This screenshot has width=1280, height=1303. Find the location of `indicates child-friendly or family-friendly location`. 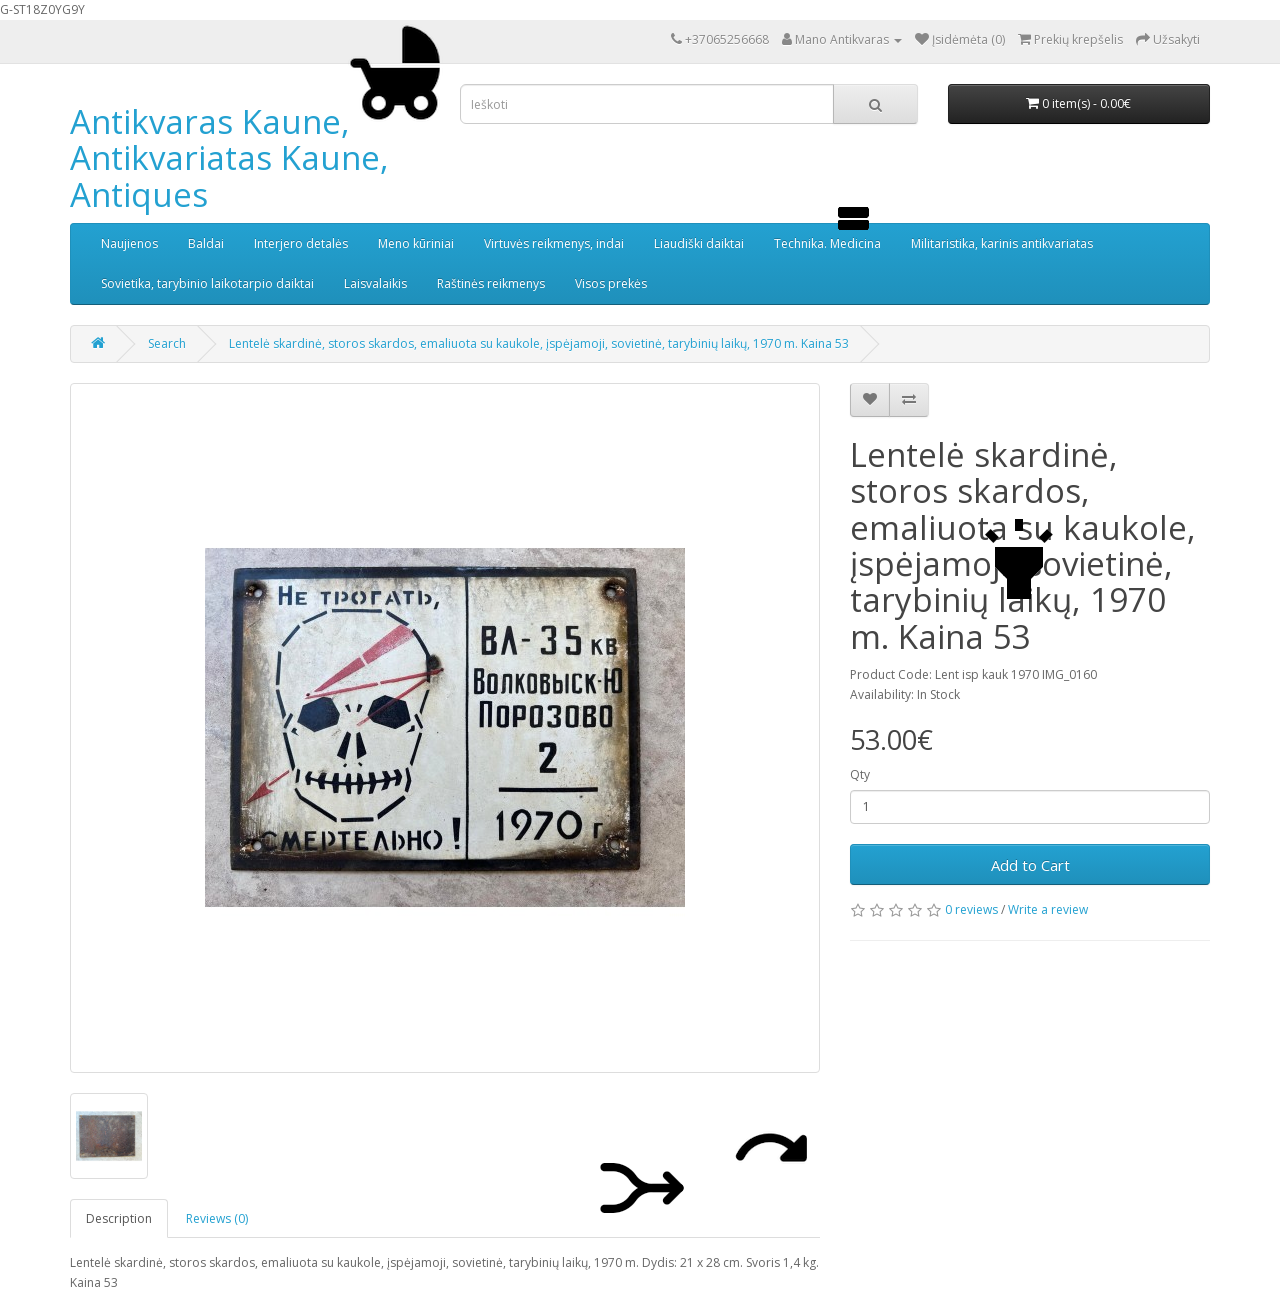

indicates child-friendly or family-friendly location is located at coordinates (397, 72).